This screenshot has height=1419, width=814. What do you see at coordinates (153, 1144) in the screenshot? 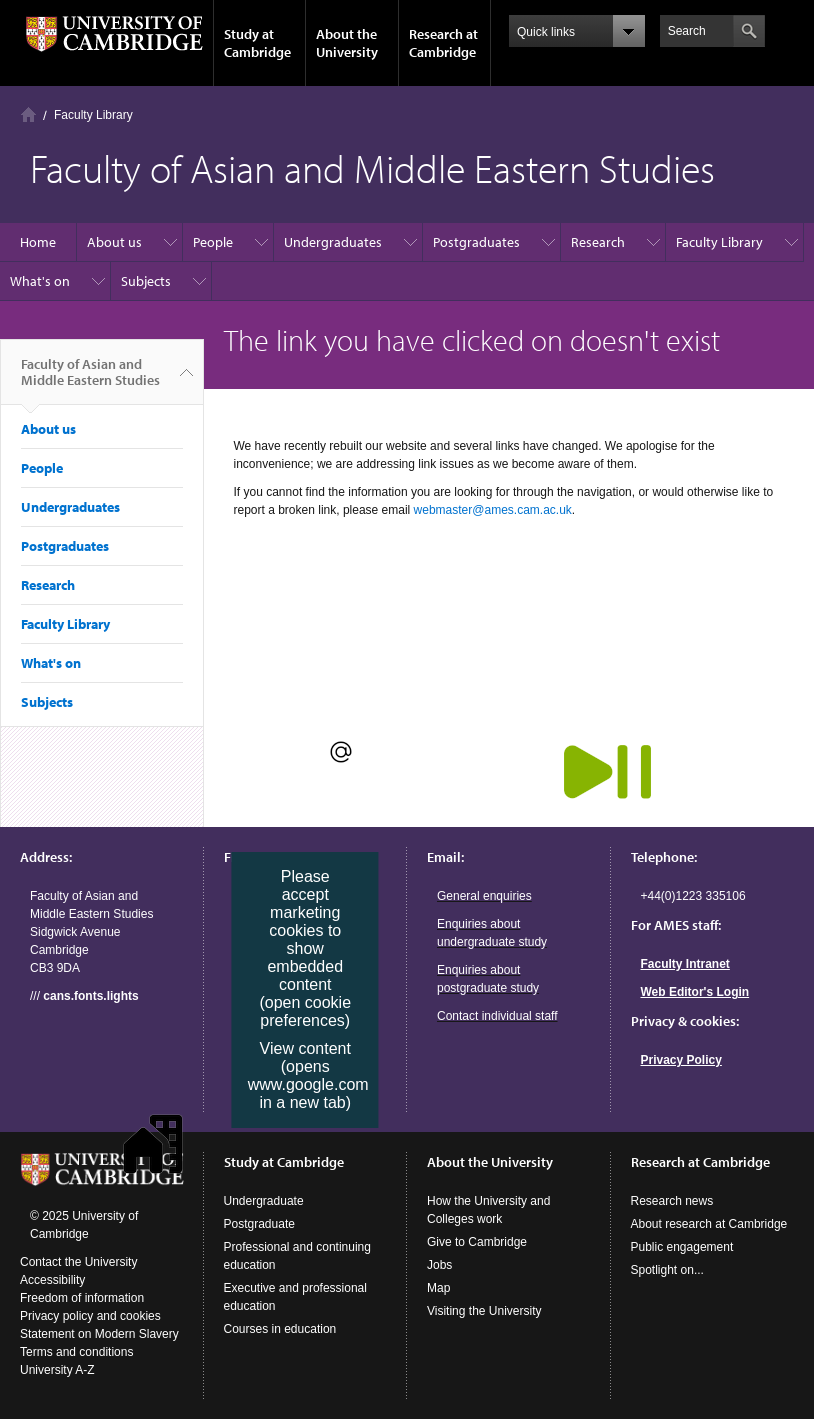
I see `switch between home and work locations` at bounding box center [153, 1144].